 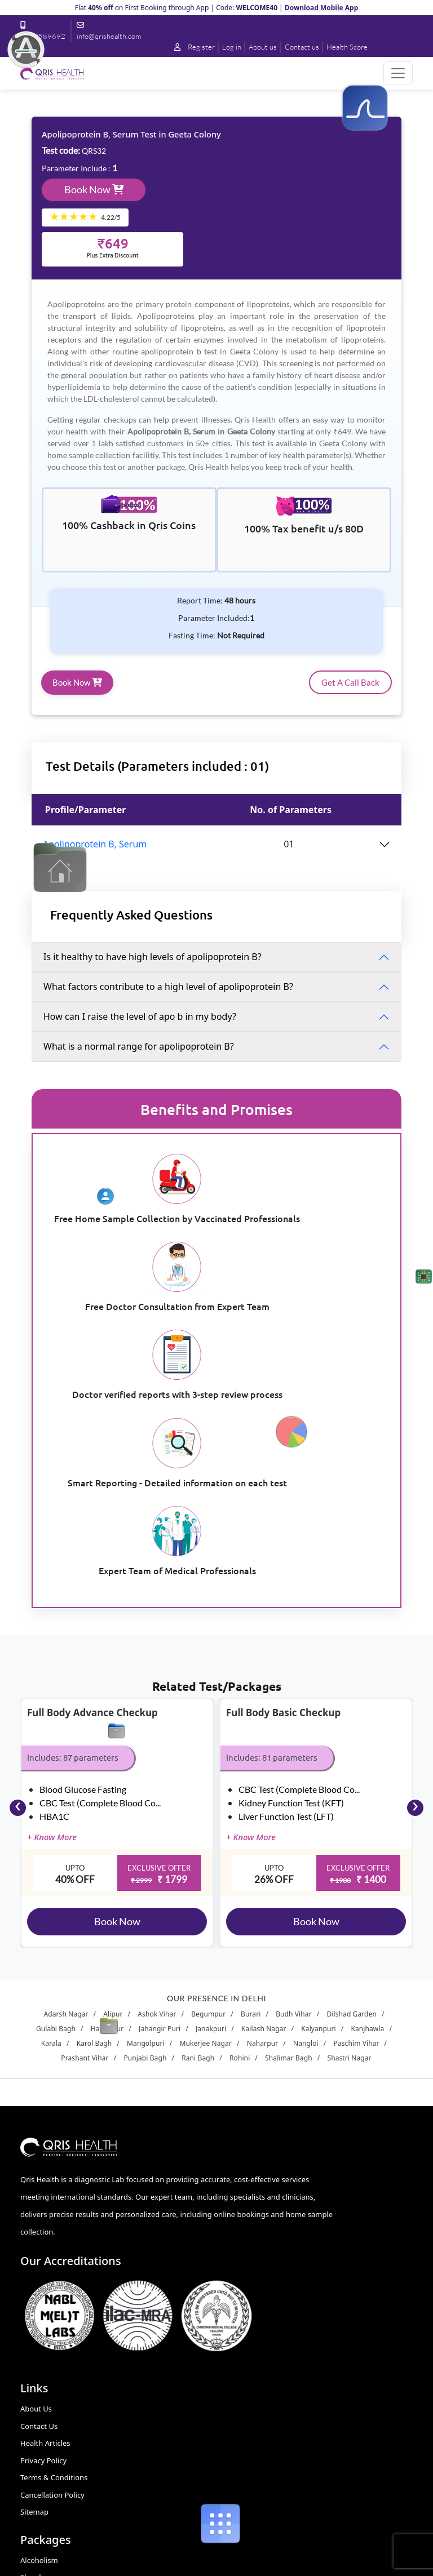 What do you see at coordinates (423, 1276) in the screenshot?
I see `open jockey system configuration app` at bounding box center [423, 1276].